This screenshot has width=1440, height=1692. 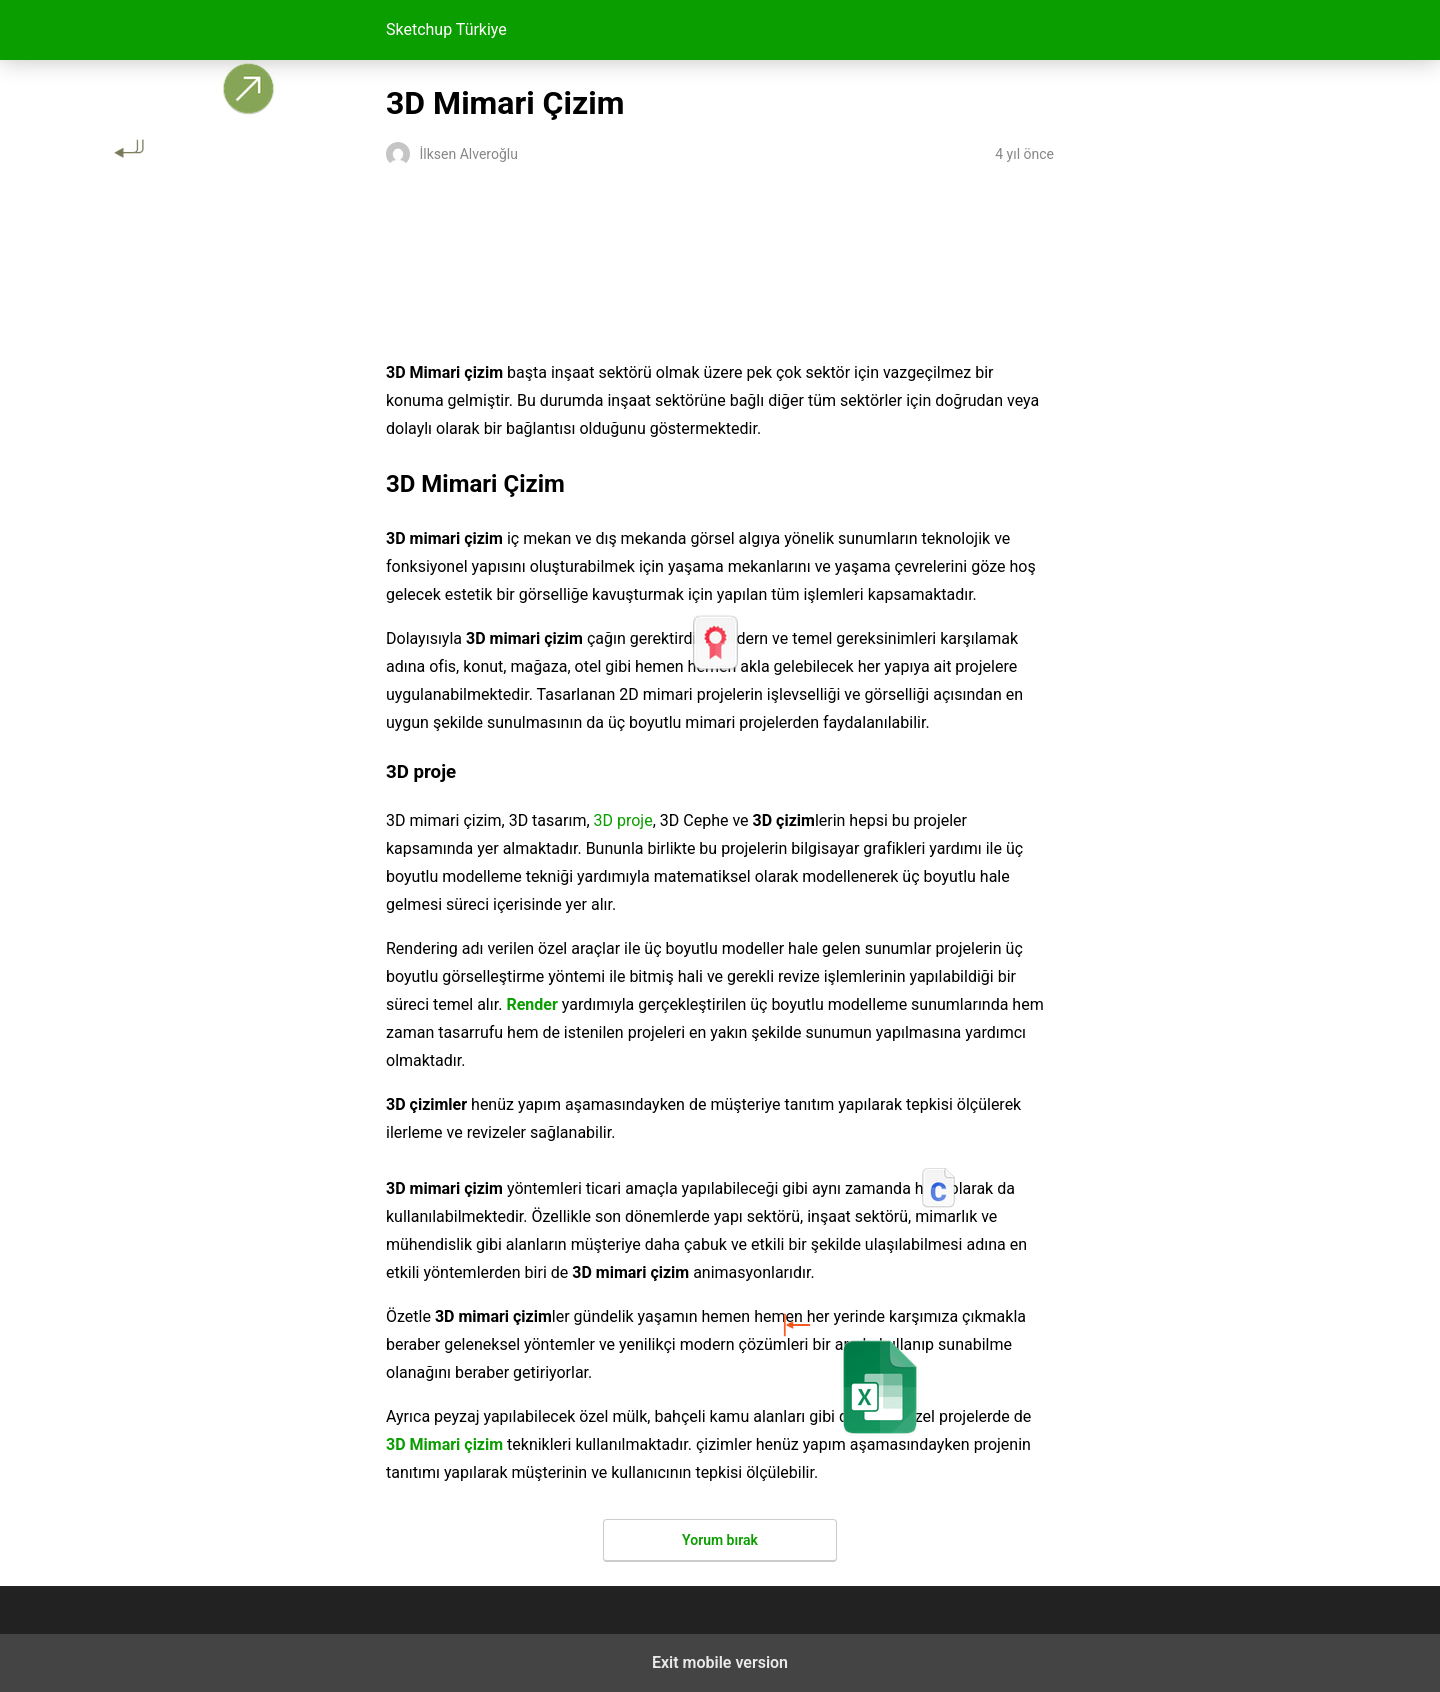 What do you see at coordinates (938, 1187) in the screenshot?
I see `a C programming language source file` at bounding box center [938, 1187].